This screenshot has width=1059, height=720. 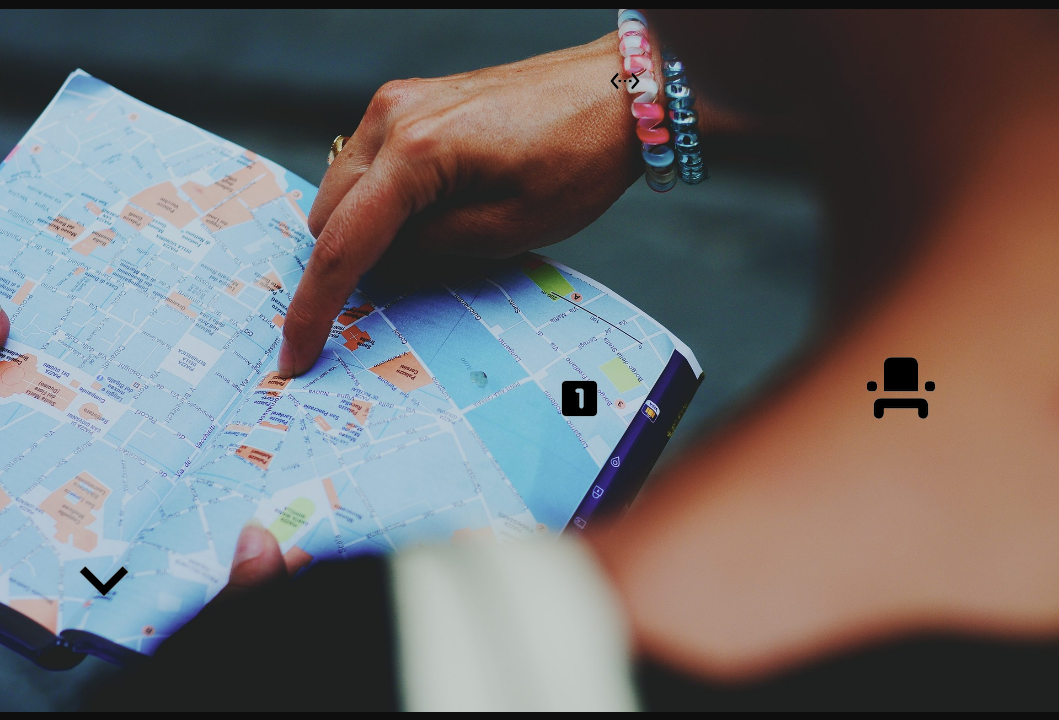 I want to click on expand a collapsed section or dropdown menu, so click(x=104, y=580).